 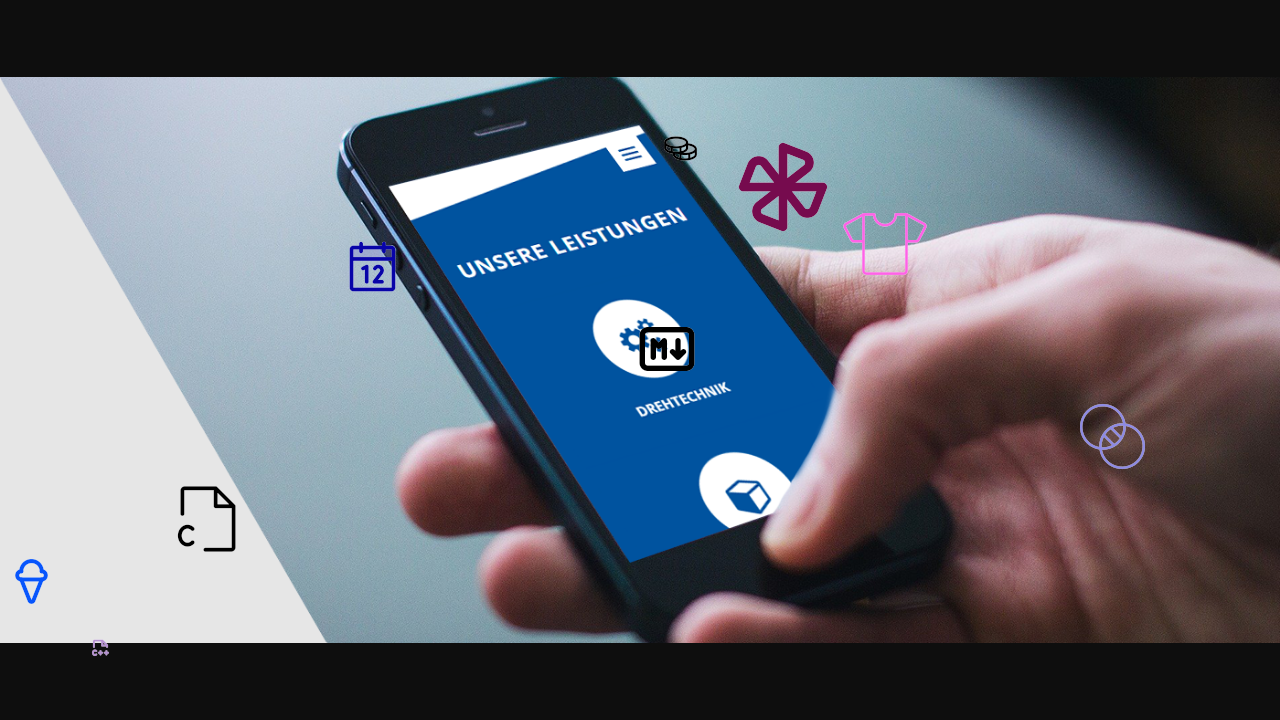 I want to click on adjust car air conditioning or fan settings, so click(x=783, y=187).